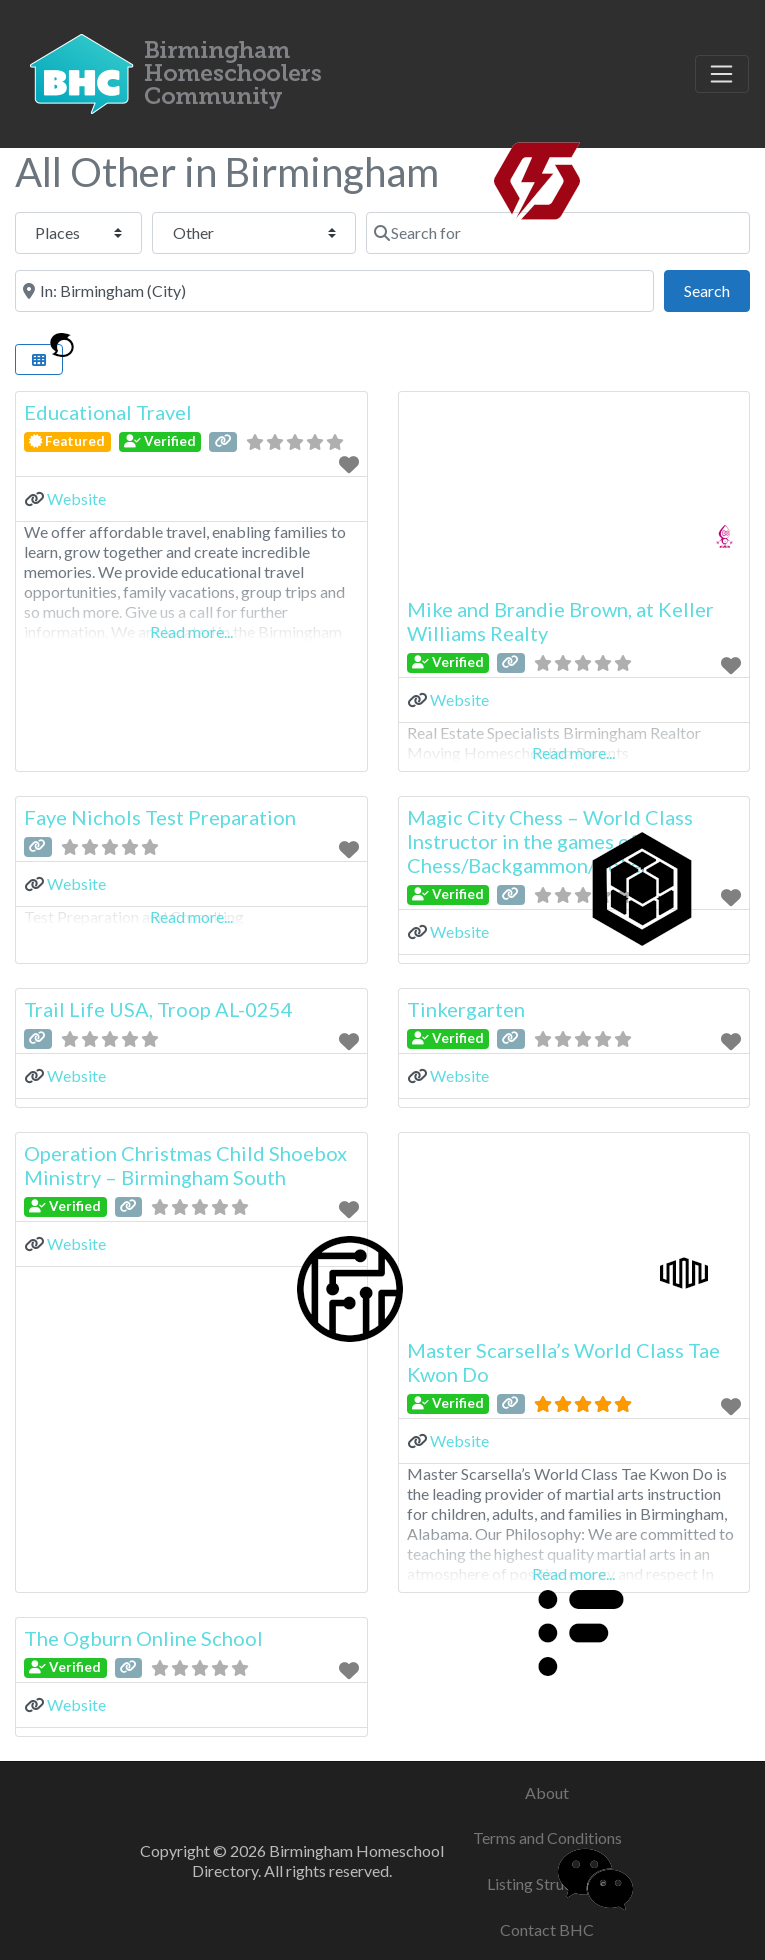  Describe the element at coordinates (350, 1289) in the screenshot. I see `open filen cloud storage app` at that location.